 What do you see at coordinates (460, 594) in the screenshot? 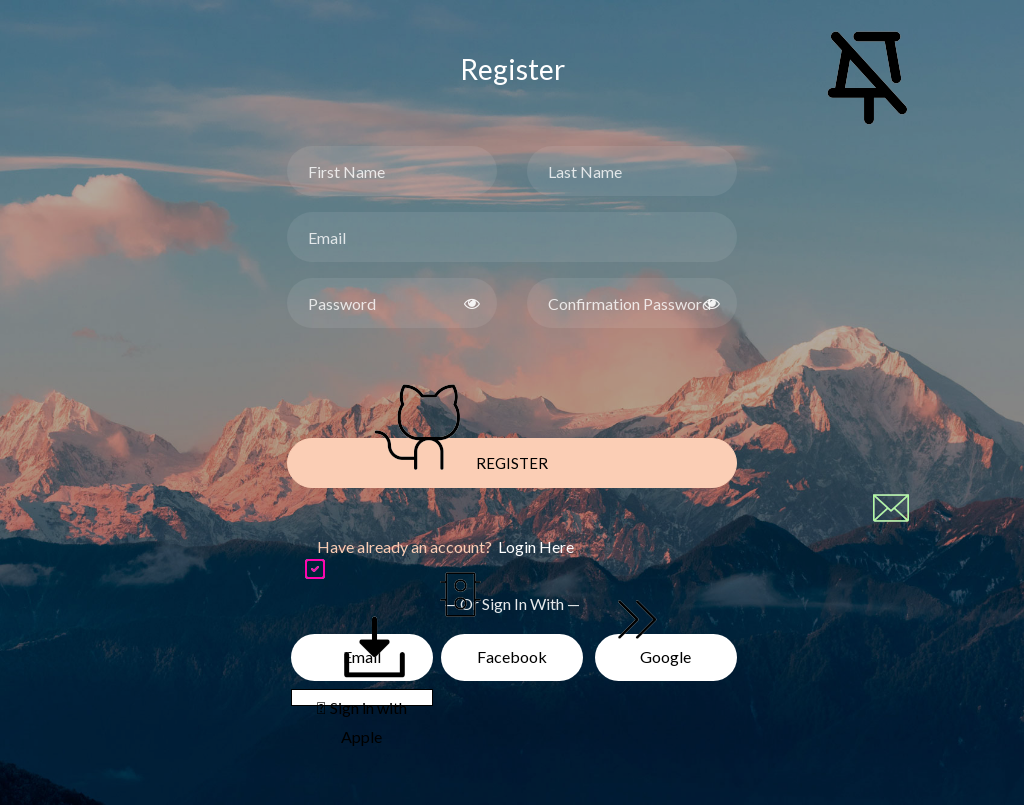
I see `traffic or signal status indicator` at bounding box center [460, 594].